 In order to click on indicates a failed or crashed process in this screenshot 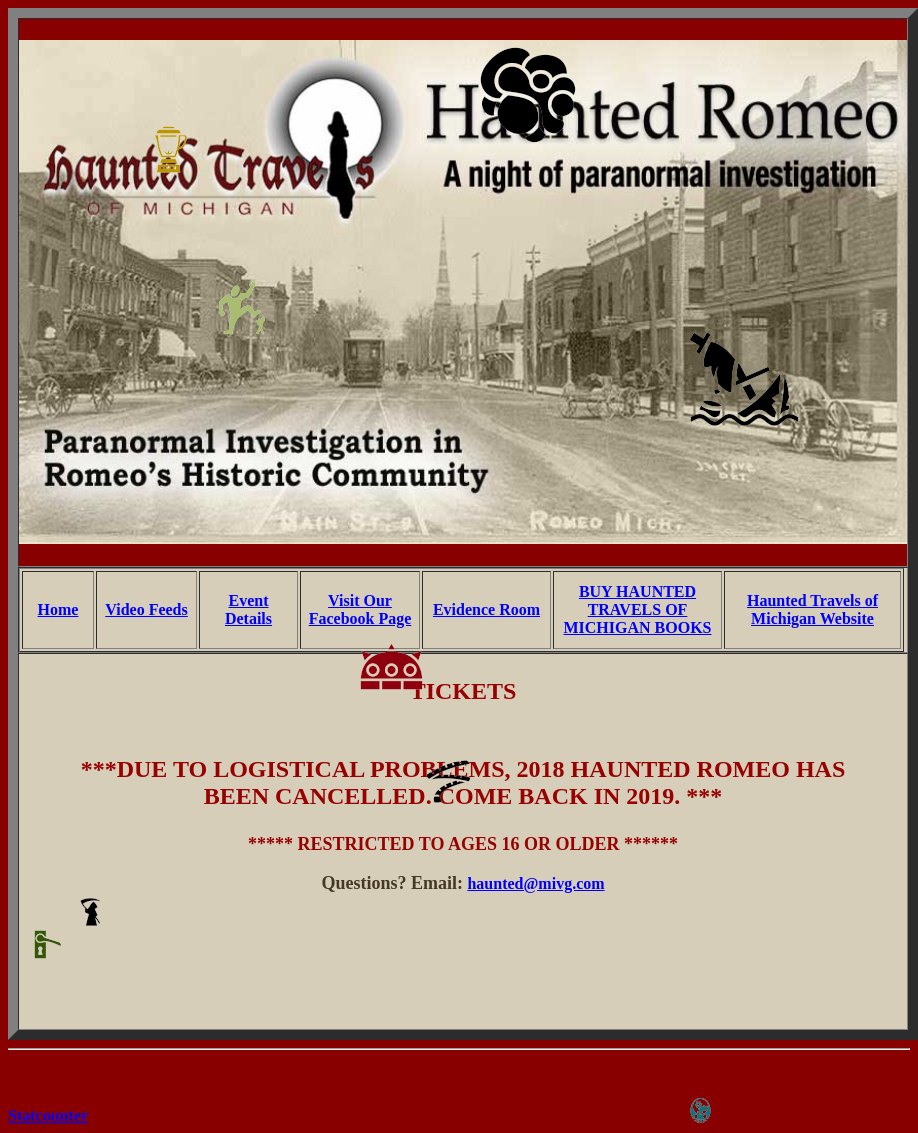, I will do `click(744, 371)`.